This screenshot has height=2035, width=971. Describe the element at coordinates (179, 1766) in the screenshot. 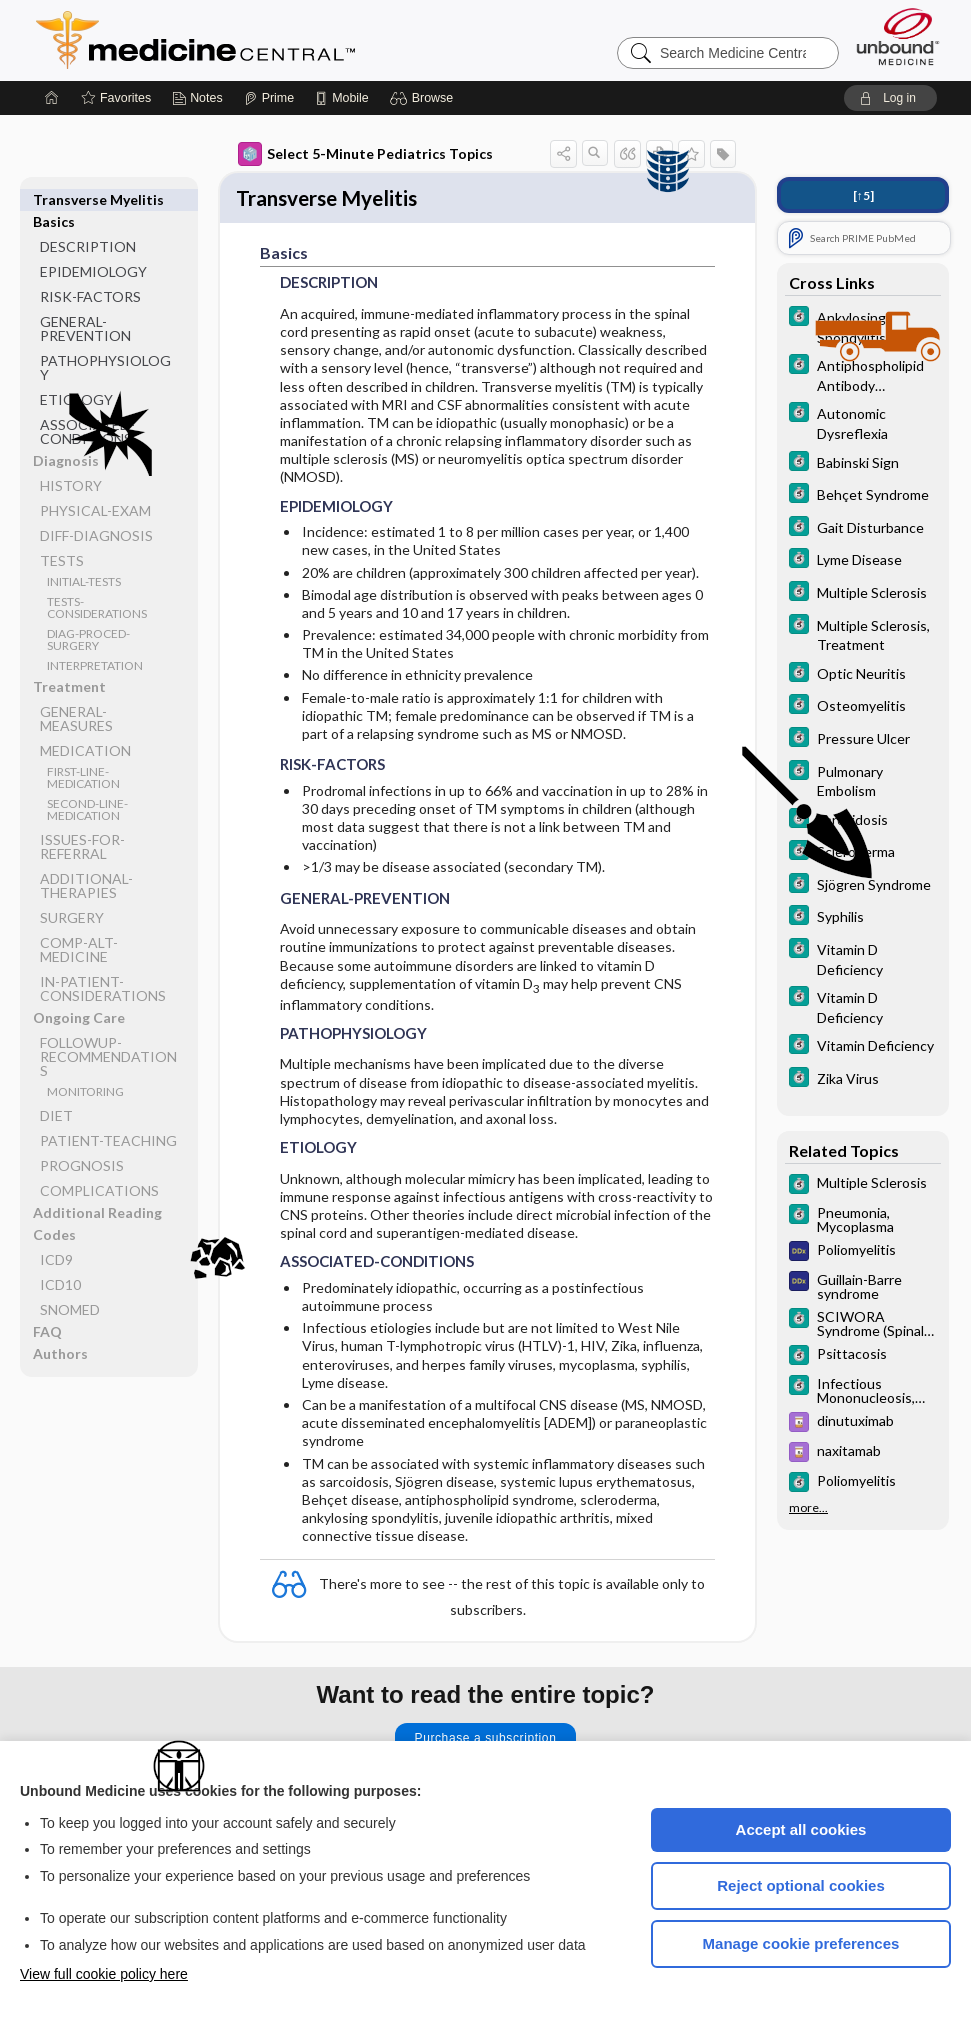

I see `view body measurements or proportions` at that location.